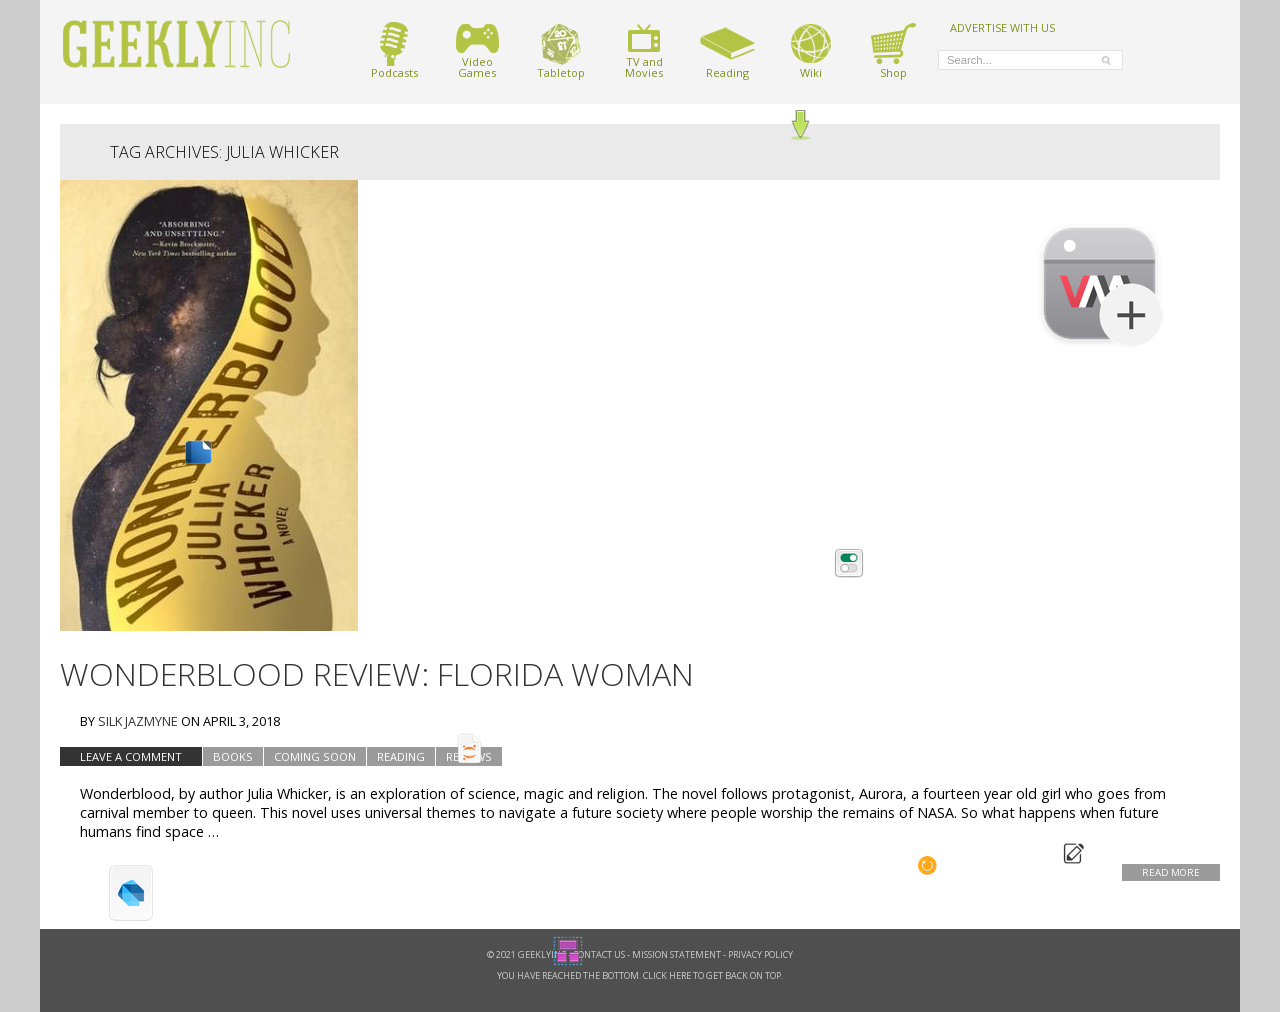  What do you see at coordinates (198, 451) in the screenshot?
I see `change desktop wallpaper settings` at bounding box center [198, 451].